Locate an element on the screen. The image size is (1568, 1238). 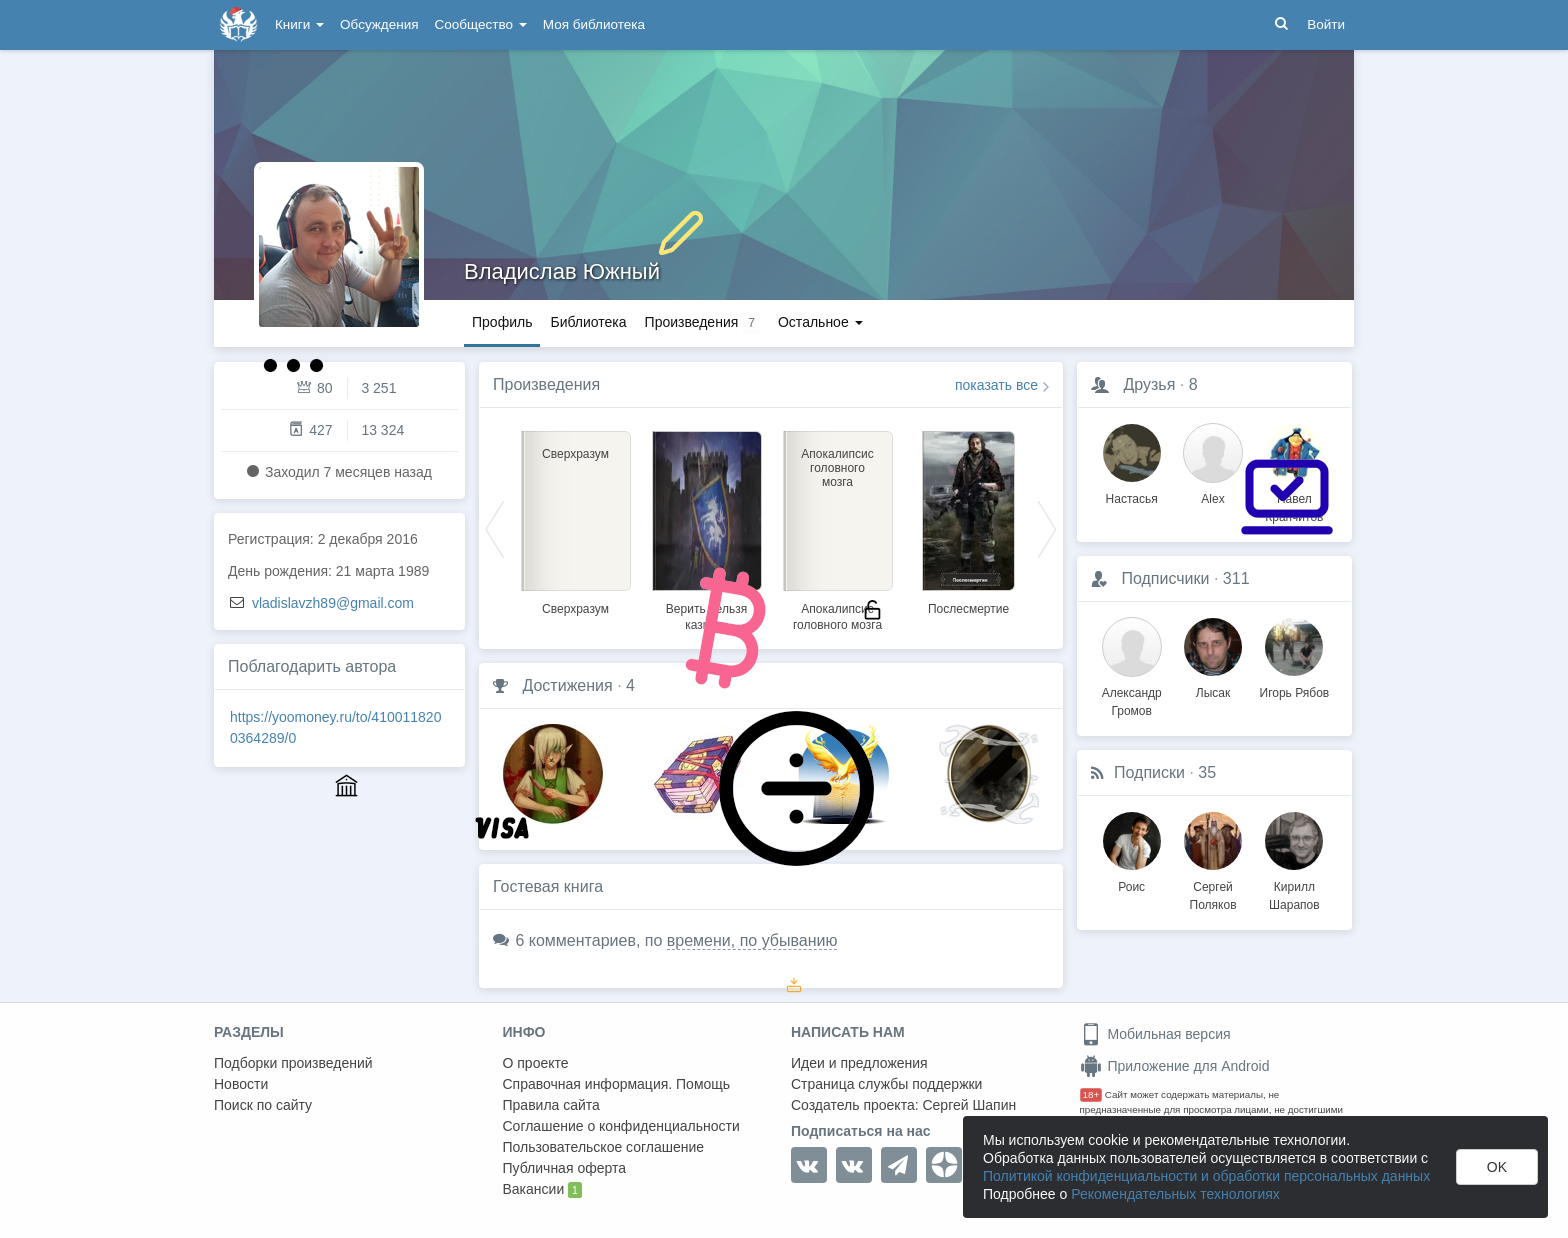
download file to local storage is located at coordinates (794, 985).